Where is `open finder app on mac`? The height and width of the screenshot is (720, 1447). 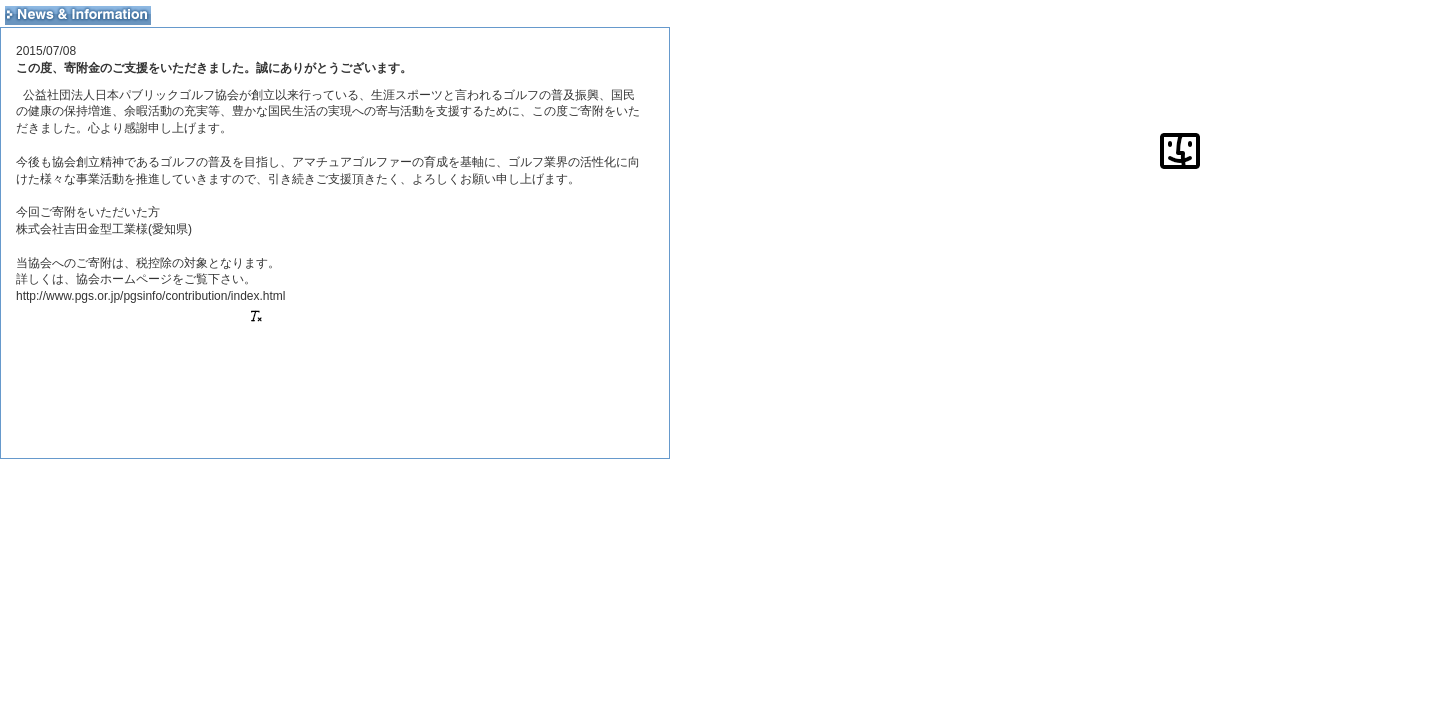 open finder app on mac is located at coordinates (1180, 151).